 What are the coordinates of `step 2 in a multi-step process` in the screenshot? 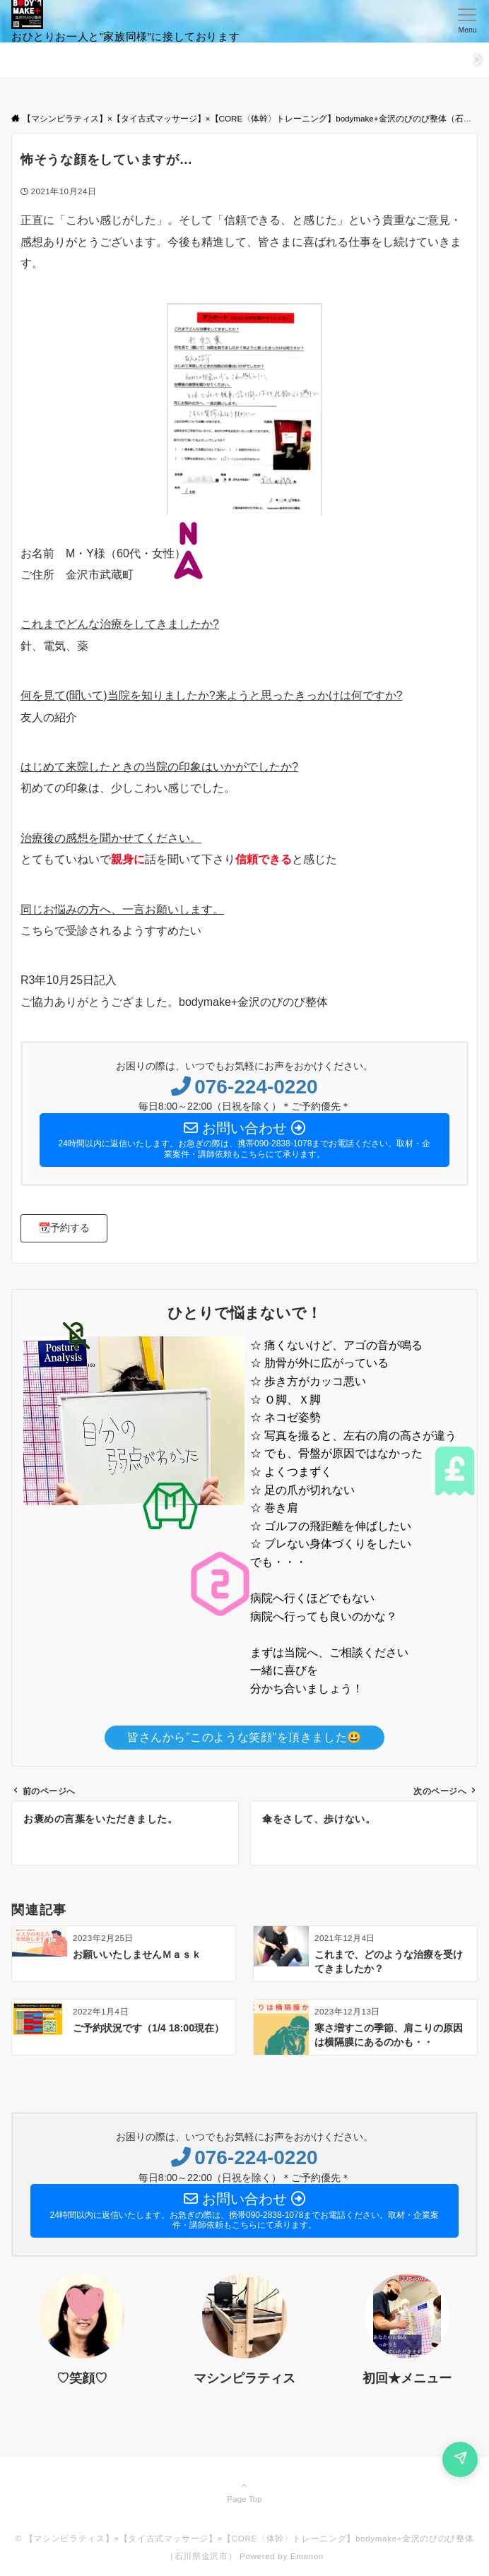 It's located at (220, 1584).